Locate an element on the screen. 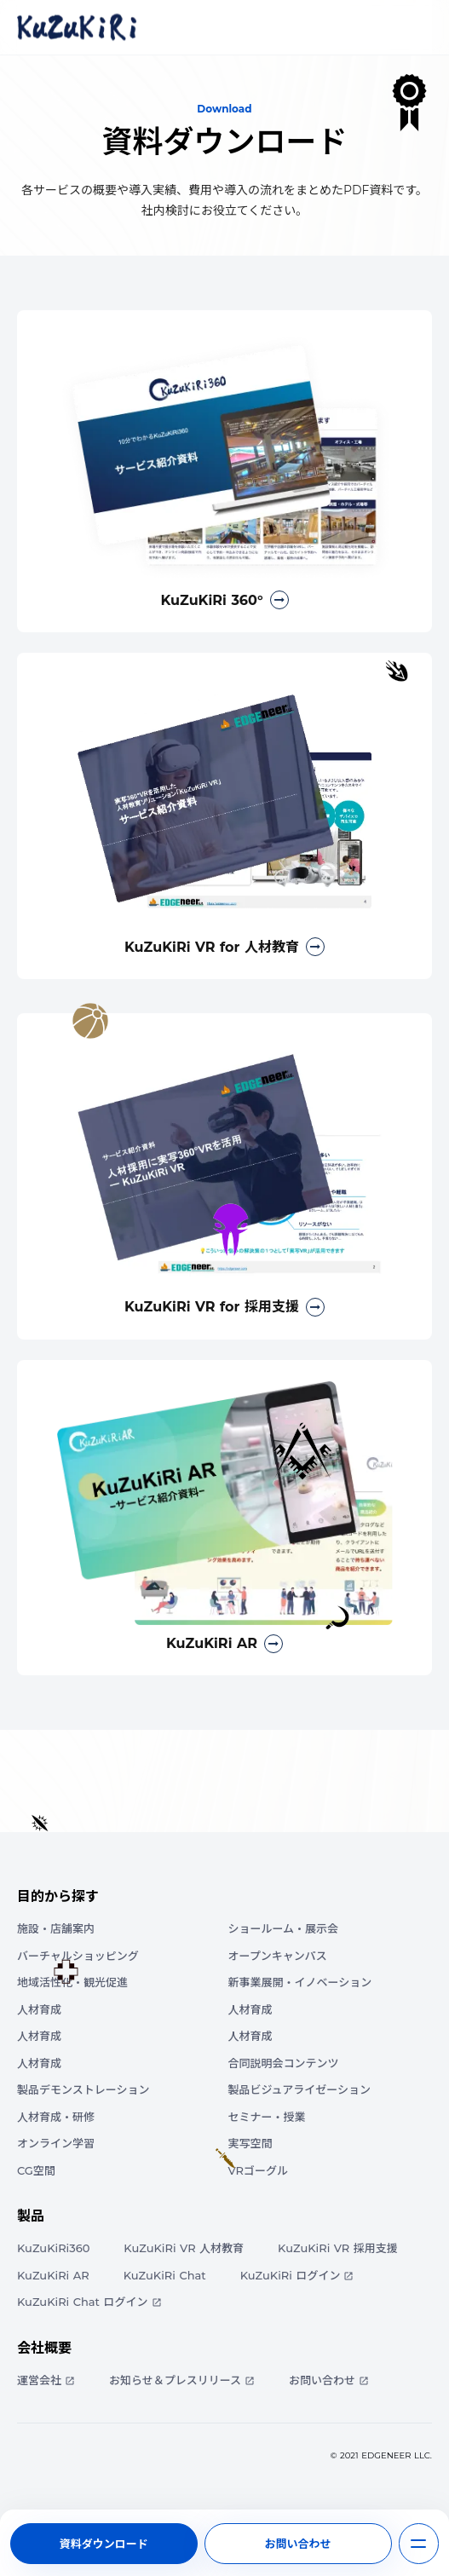 This screenshot has width=449, height=2576. fire a special attack or projectile is located at coordinates (397, 671).